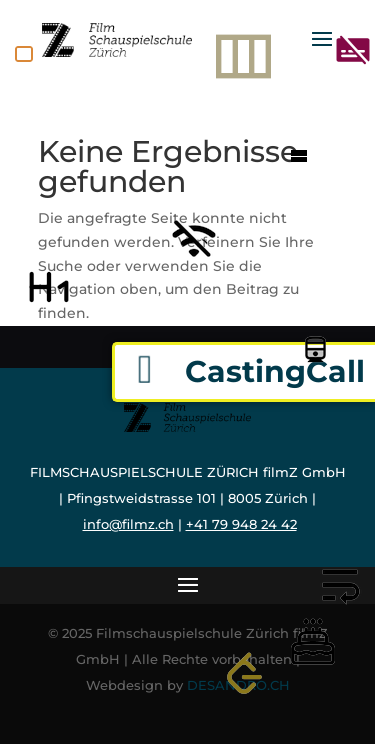 The width and height of the screenshot is (375, 744). What do you see at coordinates (298, 156) in the screenshot?
I see `switch to stream or list view` at bounding box center [298, 156].